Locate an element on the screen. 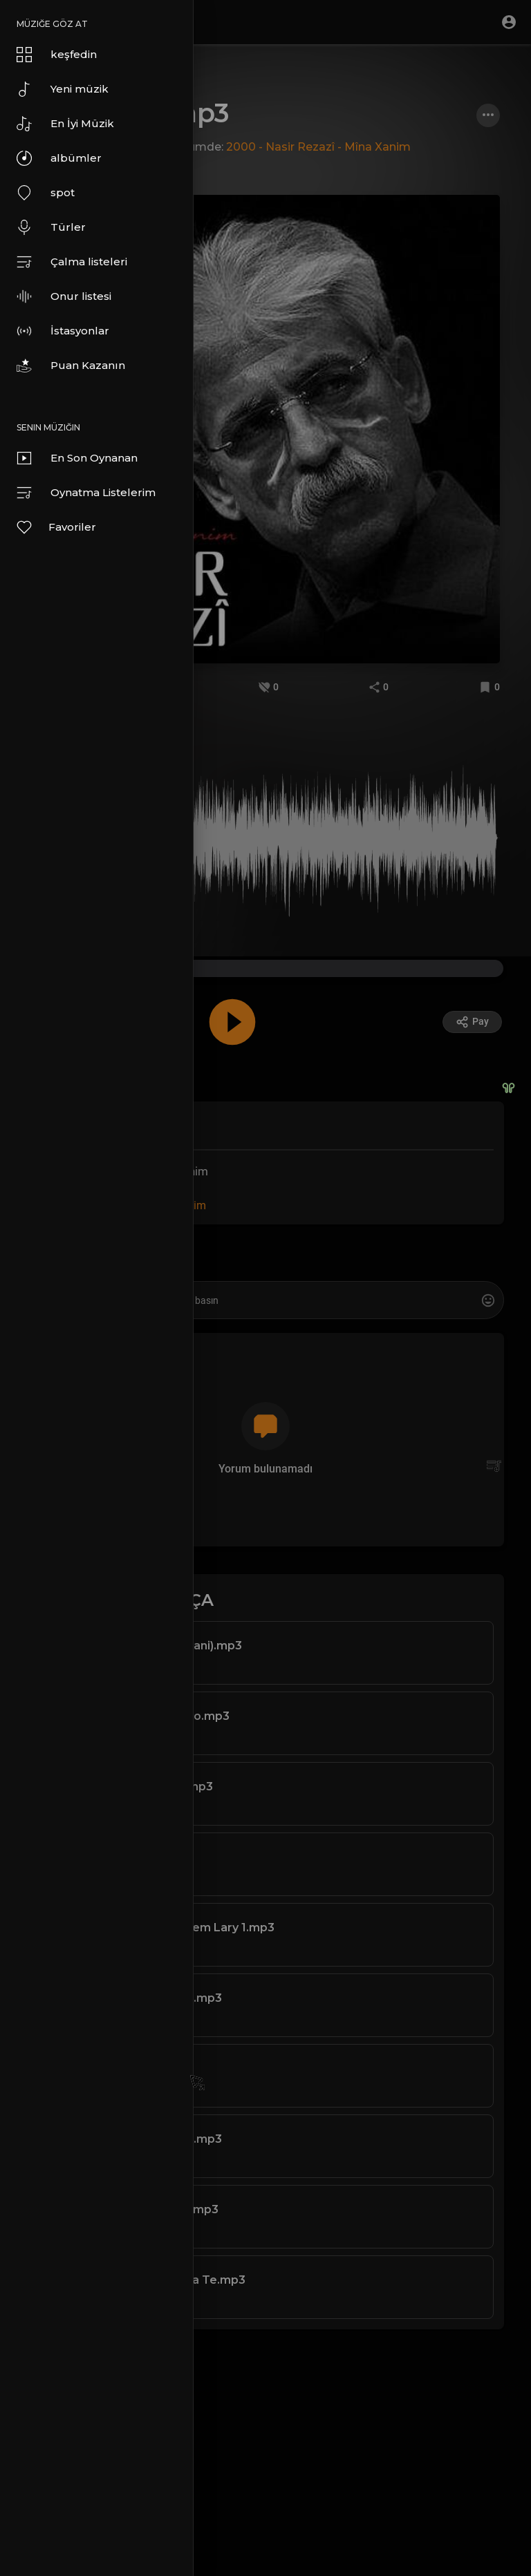 The width and height of the screenshot is (531, 2576). view music queue or playlist is located at coordinates (494, 1466).